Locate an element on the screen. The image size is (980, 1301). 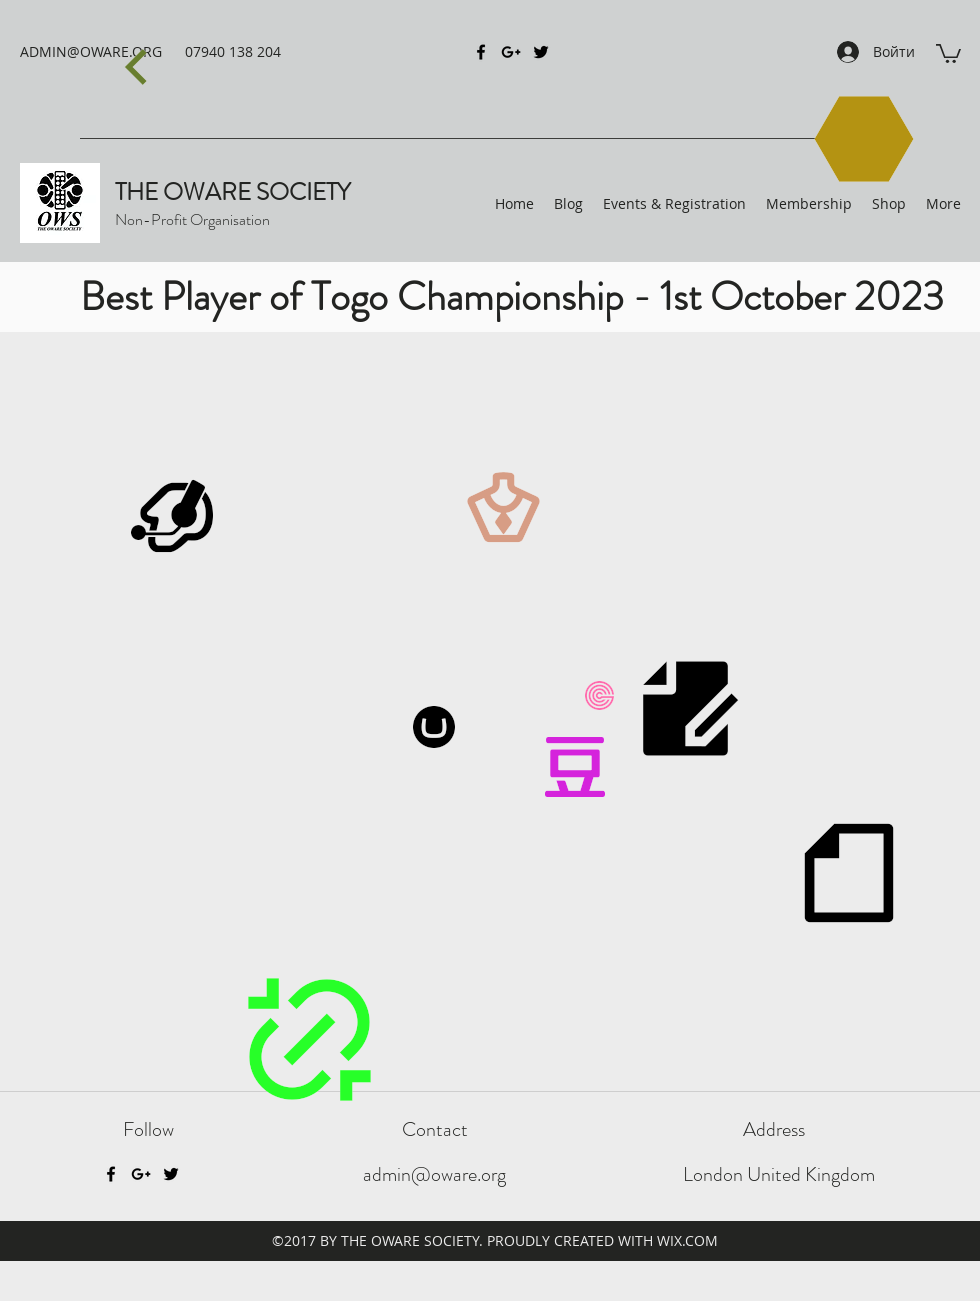
view or open a document is located at coordinates (849, 873).